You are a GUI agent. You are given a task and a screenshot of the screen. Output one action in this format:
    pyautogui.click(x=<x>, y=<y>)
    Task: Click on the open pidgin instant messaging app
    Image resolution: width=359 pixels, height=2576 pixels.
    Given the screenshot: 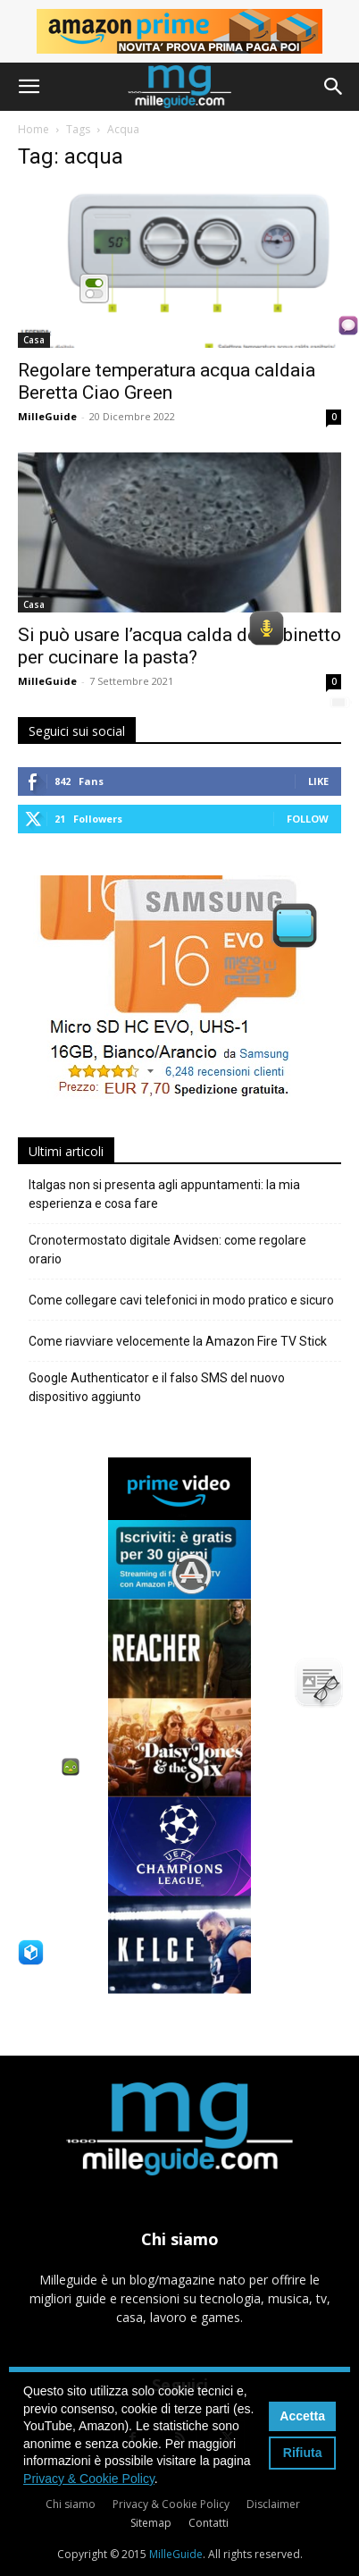 What is the action you would take?
    pyautogui.click(x=348, y=325)
    